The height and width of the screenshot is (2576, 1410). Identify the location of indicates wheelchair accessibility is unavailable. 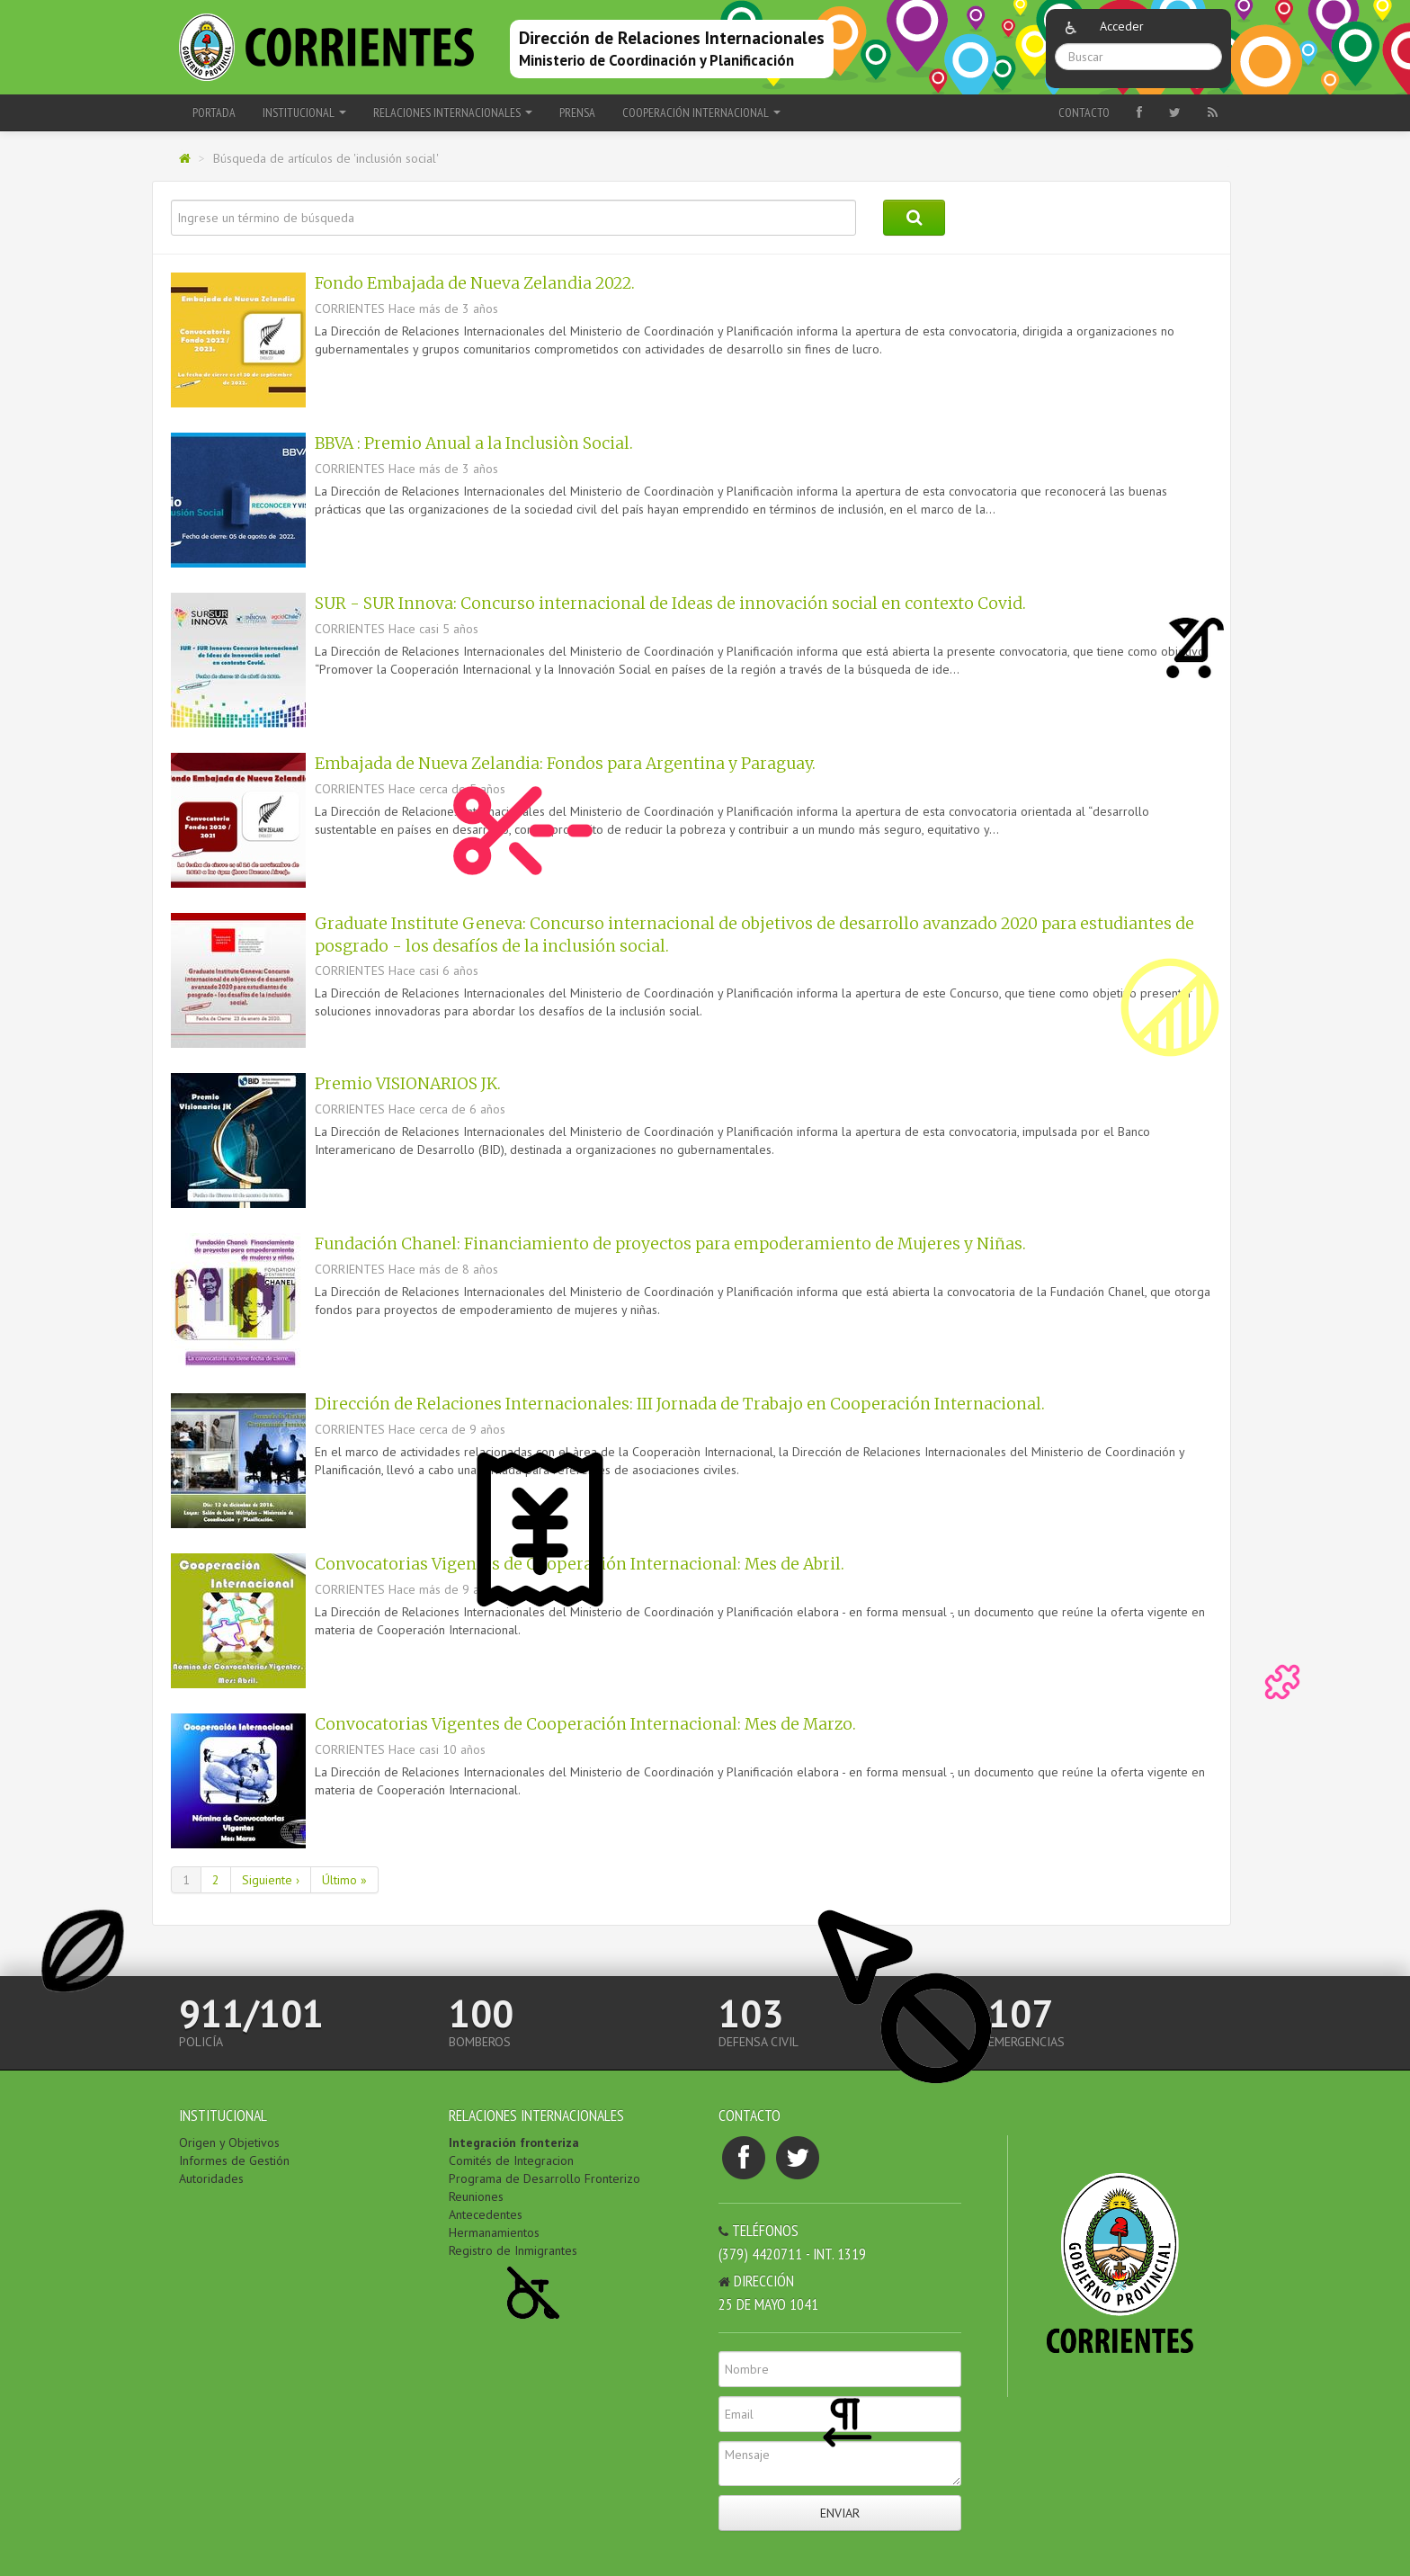
(533, 2293).